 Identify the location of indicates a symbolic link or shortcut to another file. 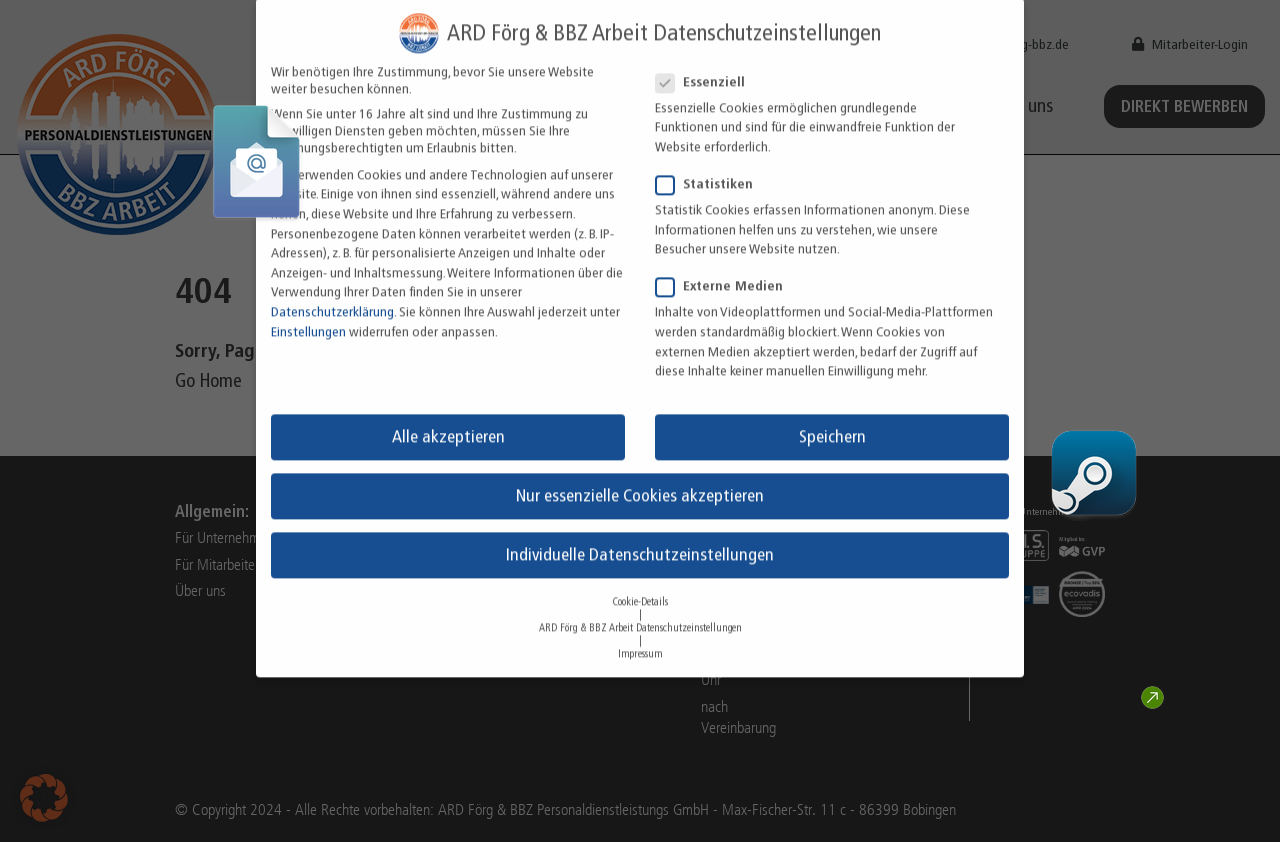
(1152, 697).